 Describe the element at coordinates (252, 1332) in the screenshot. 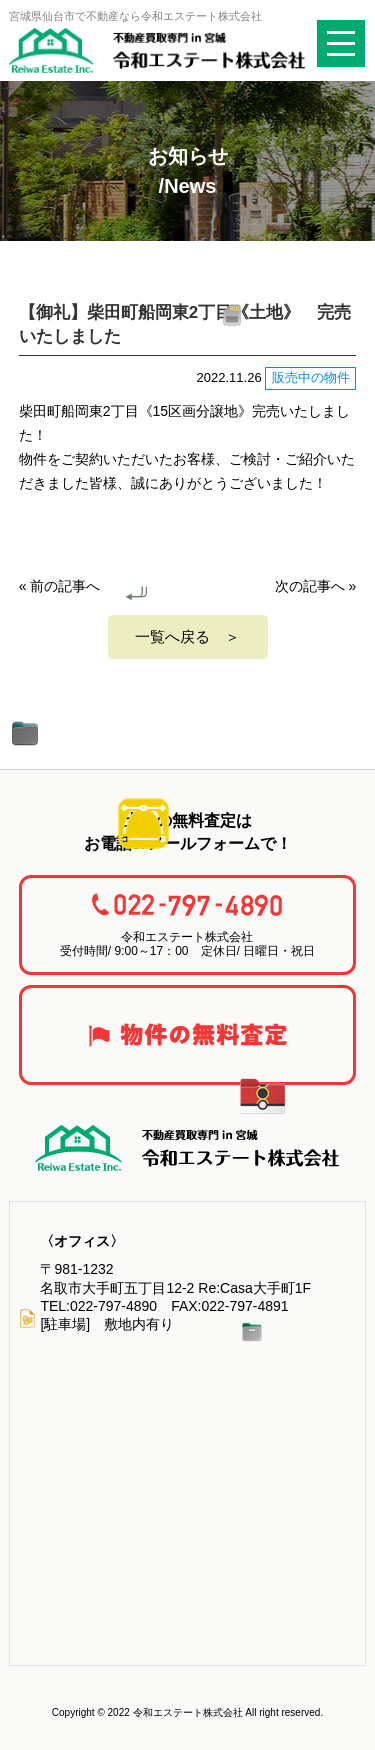

I see `open the file manager app` at that location.